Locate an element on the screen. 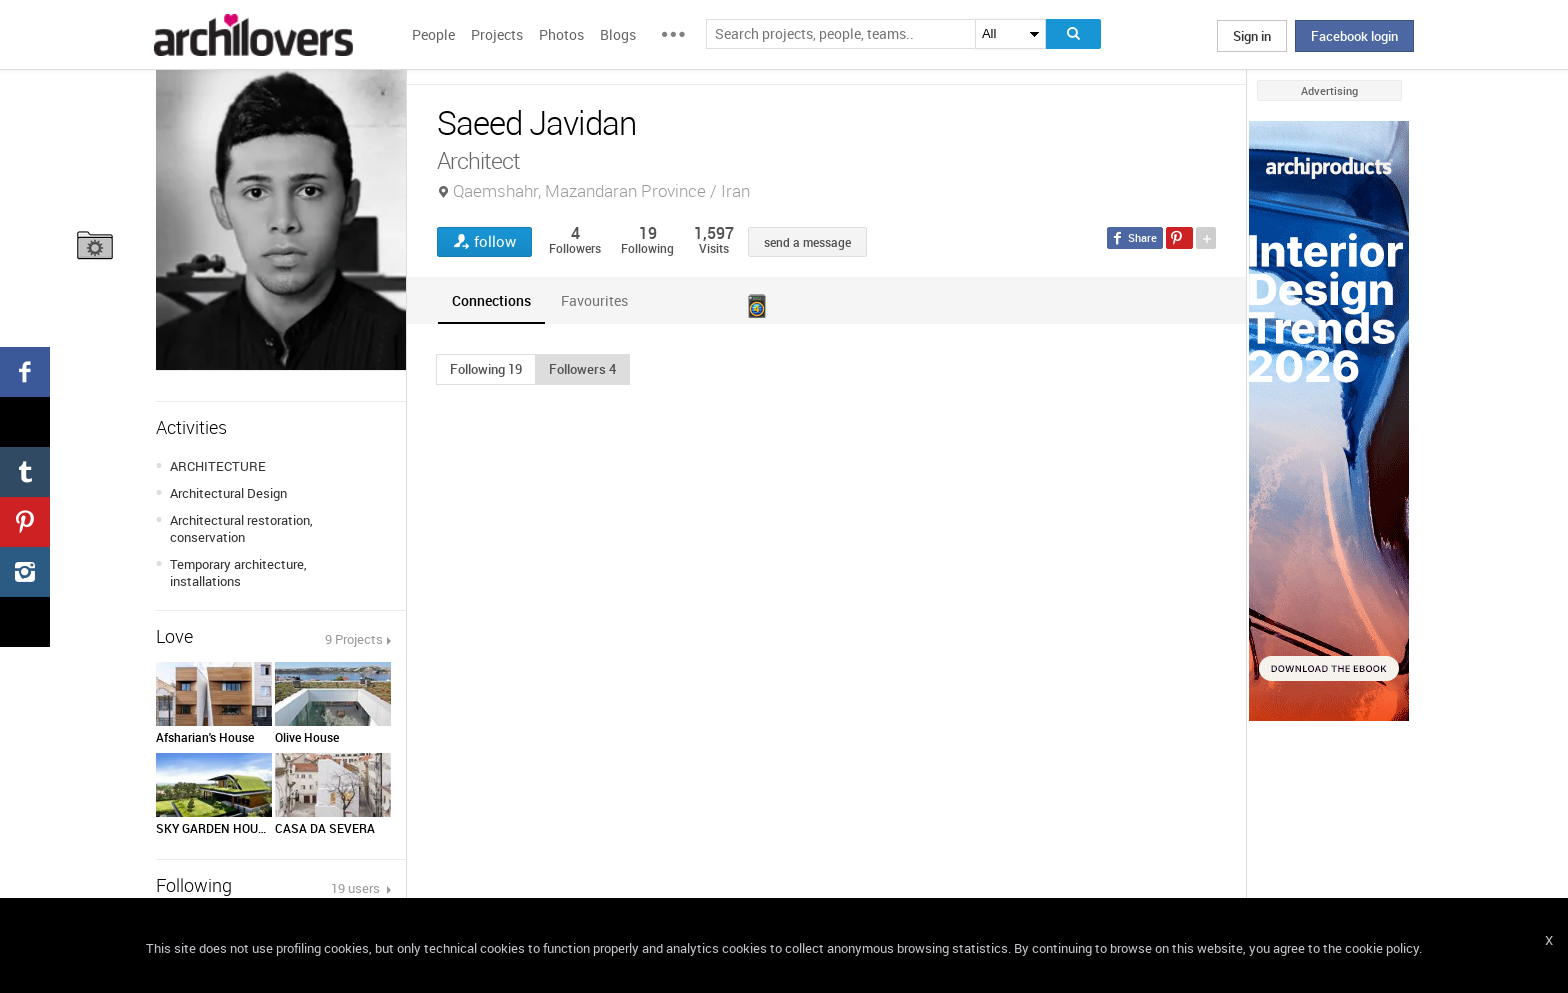 This screenshot has height=993, width=1568. access RAID 4 storage configuration is located at coordinates (757, 306).